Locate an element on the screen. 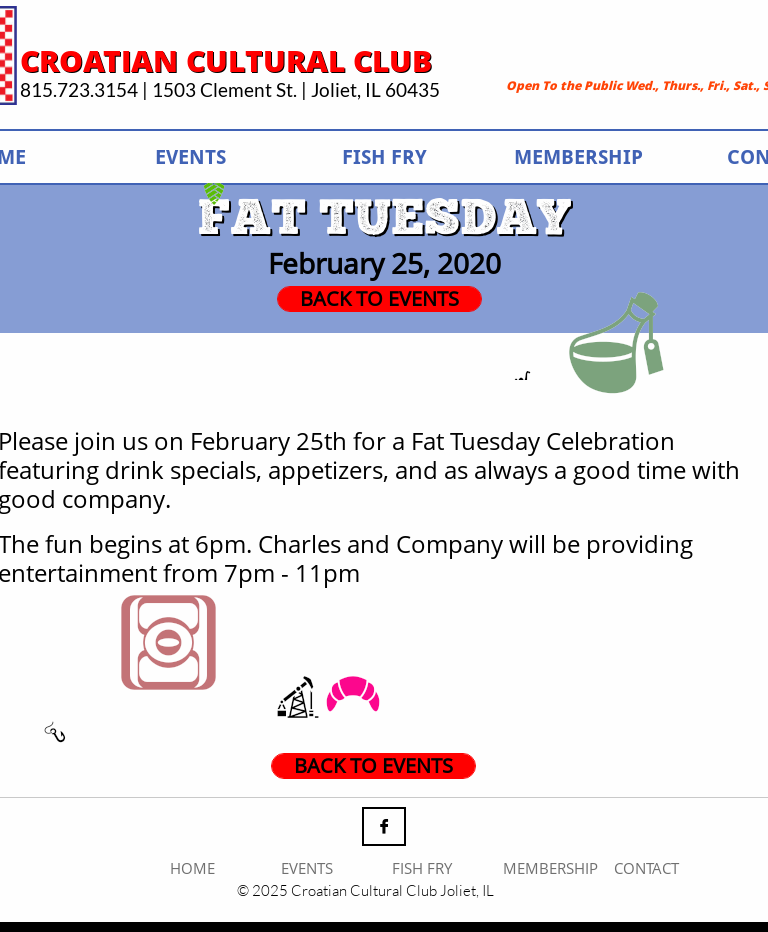  consume a potion or drink item is located at coordinates (616, 342).